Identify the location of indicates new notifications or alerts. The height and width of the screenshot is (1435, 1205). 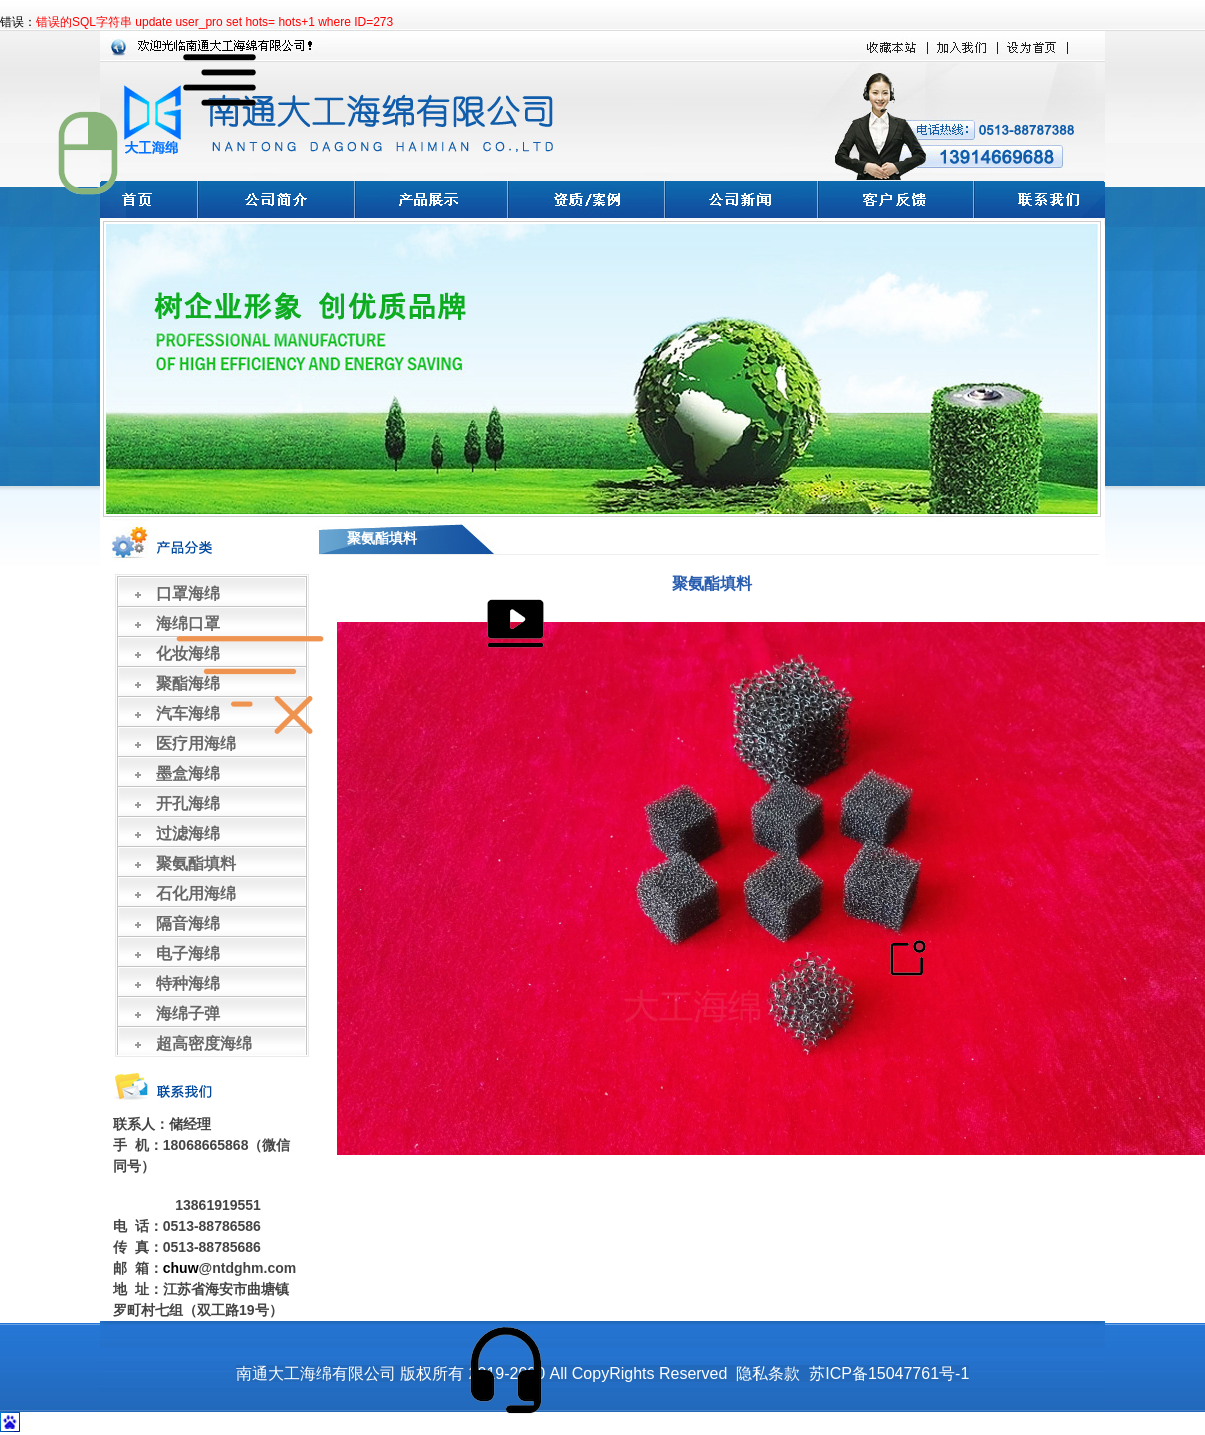
(907, 958).